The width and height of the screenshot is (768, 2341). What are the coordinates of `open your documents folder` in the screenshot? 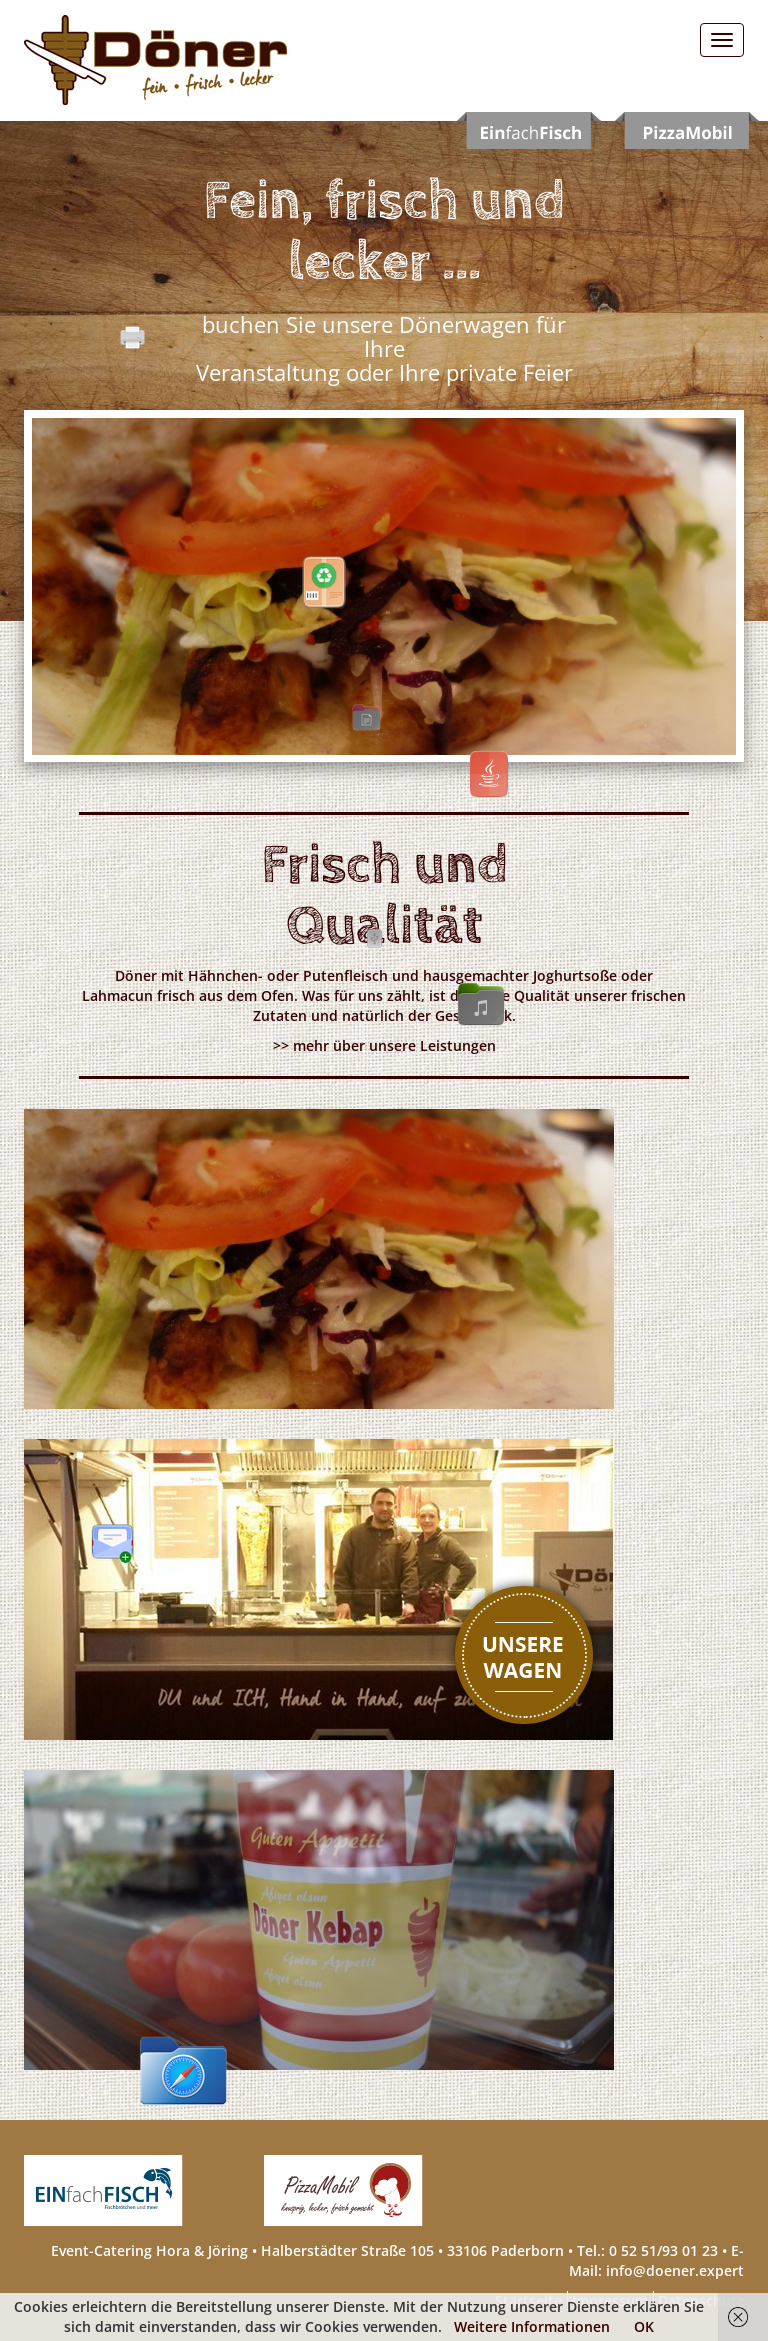 It's located at (366, 717).